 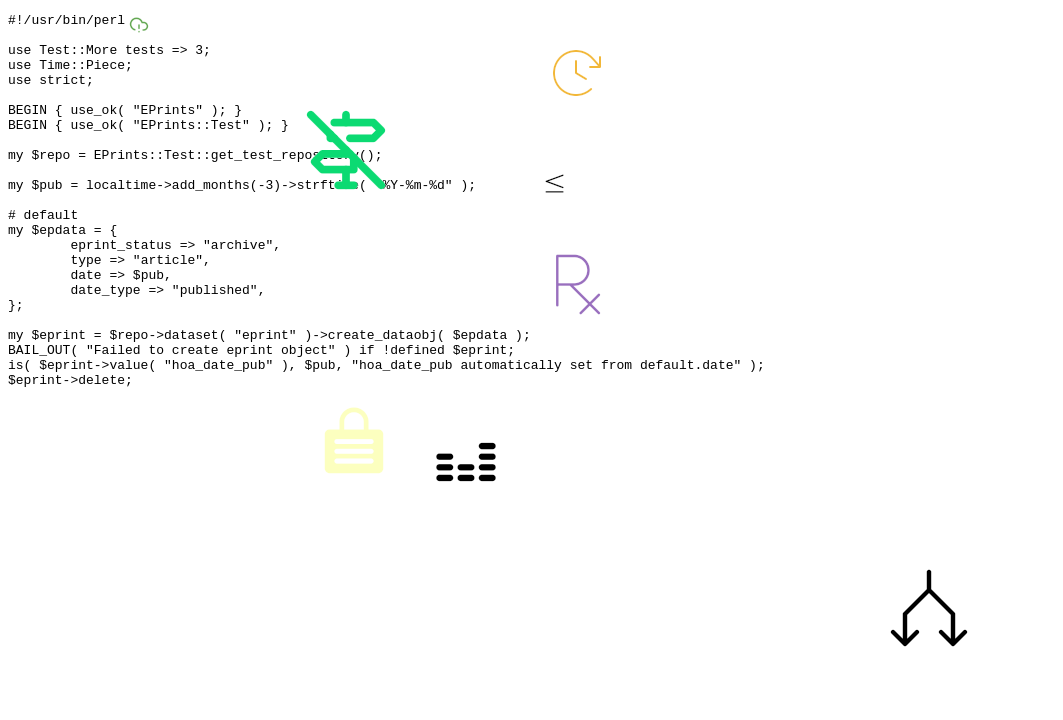 What do you see at coordinates (929, 611) in the screenshot?
I see `split content into multiple paths` at bounding box center [929, 611].